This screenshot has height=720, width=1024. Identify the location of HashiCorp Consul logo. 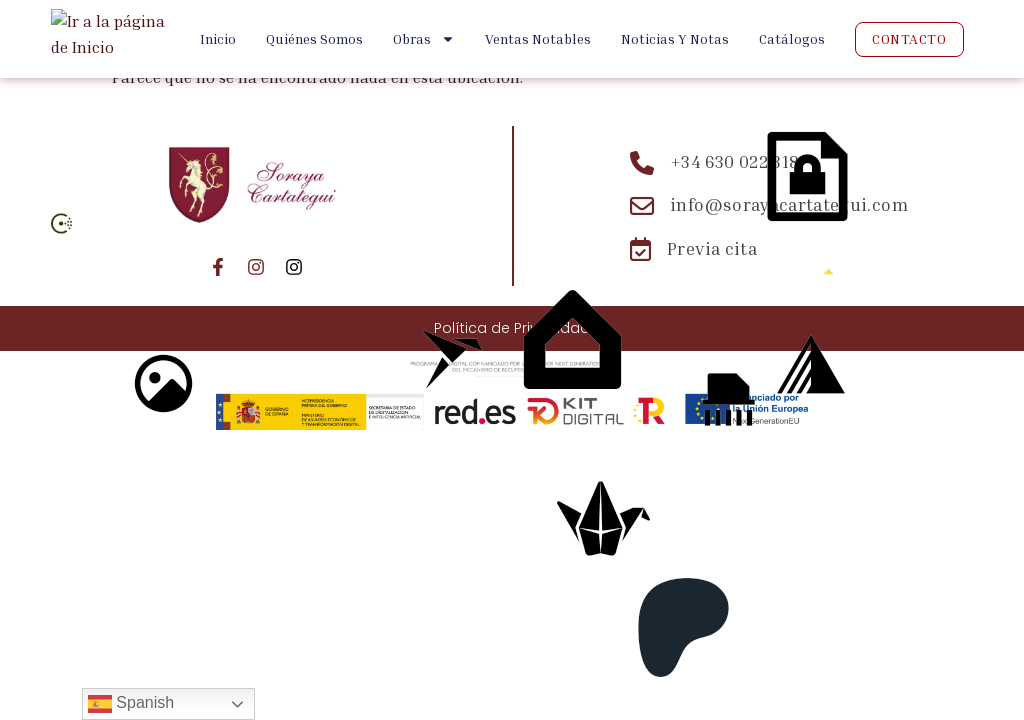
(61, 223).